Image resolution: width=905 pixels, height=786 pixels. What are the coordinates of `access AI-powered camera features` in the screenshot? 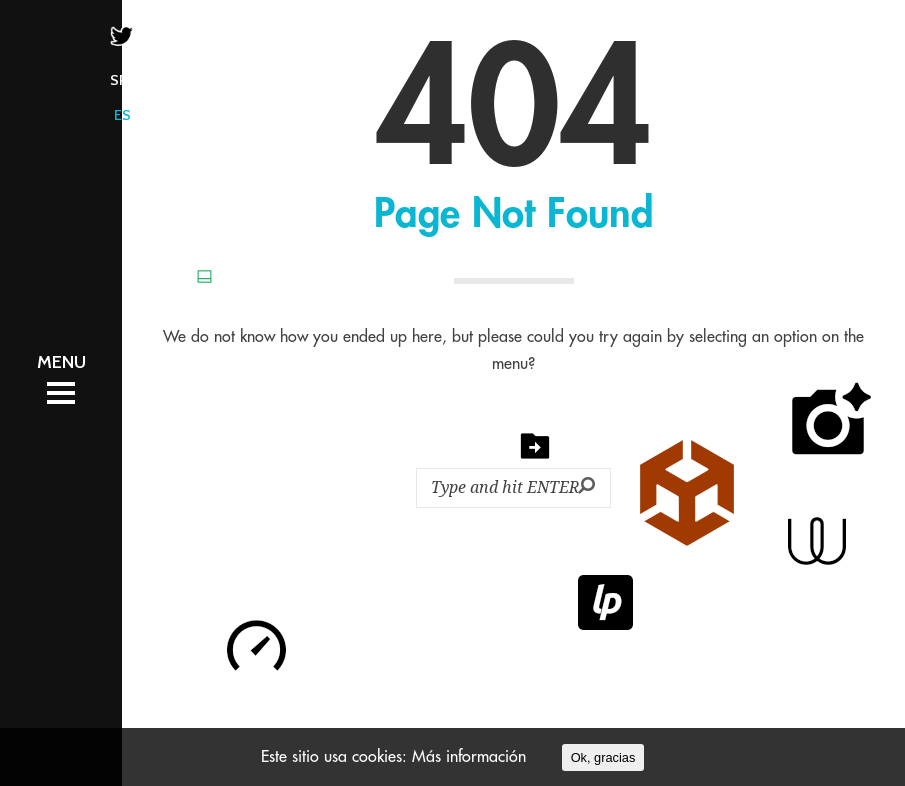 It's located at (828, 422).